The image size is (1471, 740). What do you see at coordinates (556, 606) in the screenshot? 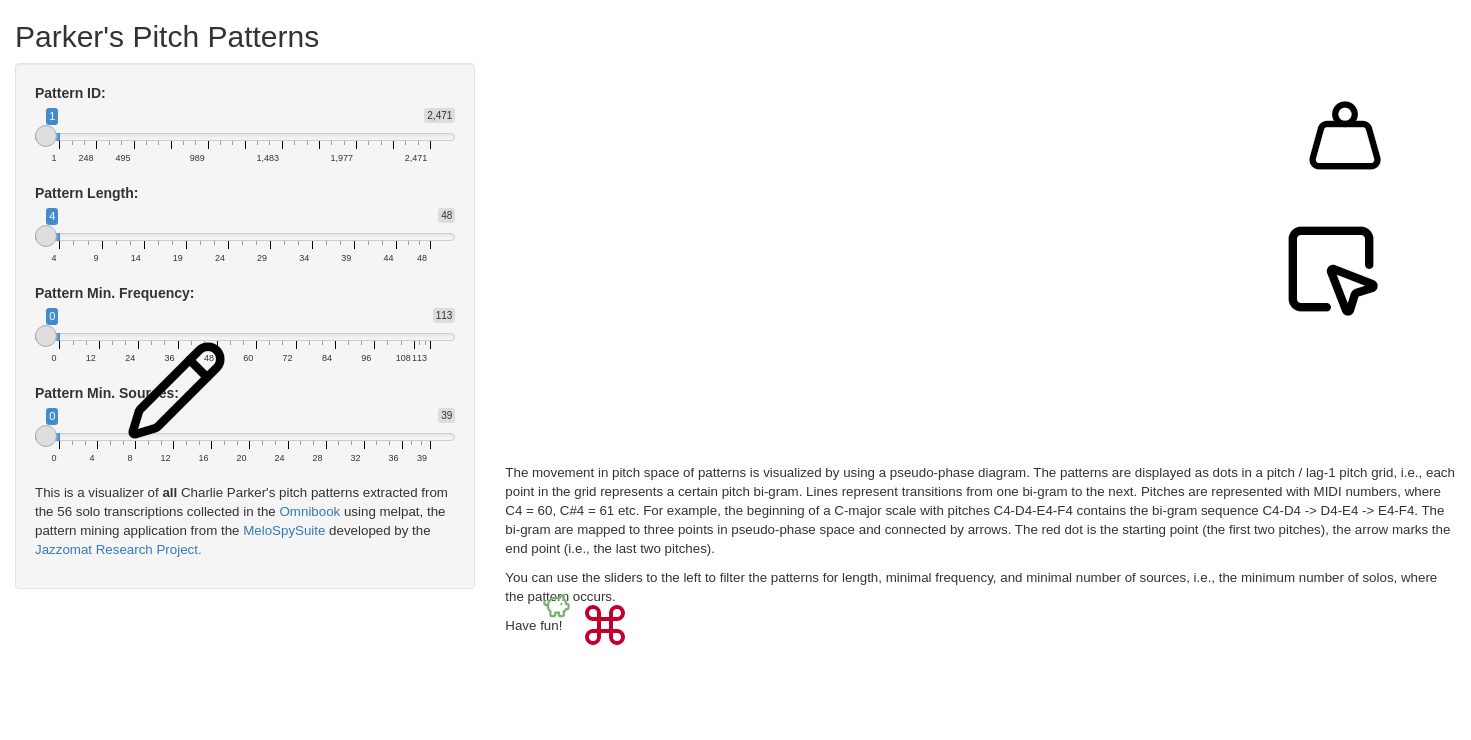
I see `access savings or budget features` at bounding box center [556, 606].